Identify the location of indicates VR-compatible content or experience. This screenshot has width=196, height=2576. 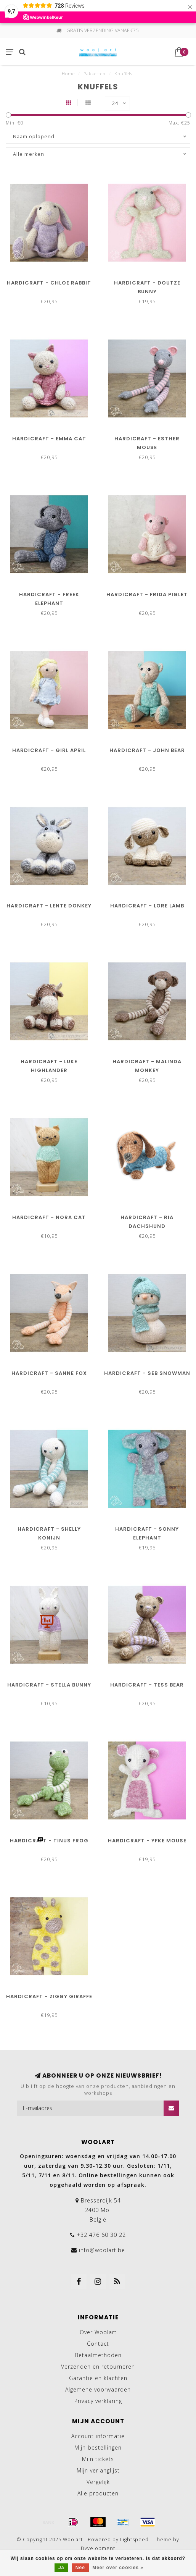
(40, 1839).